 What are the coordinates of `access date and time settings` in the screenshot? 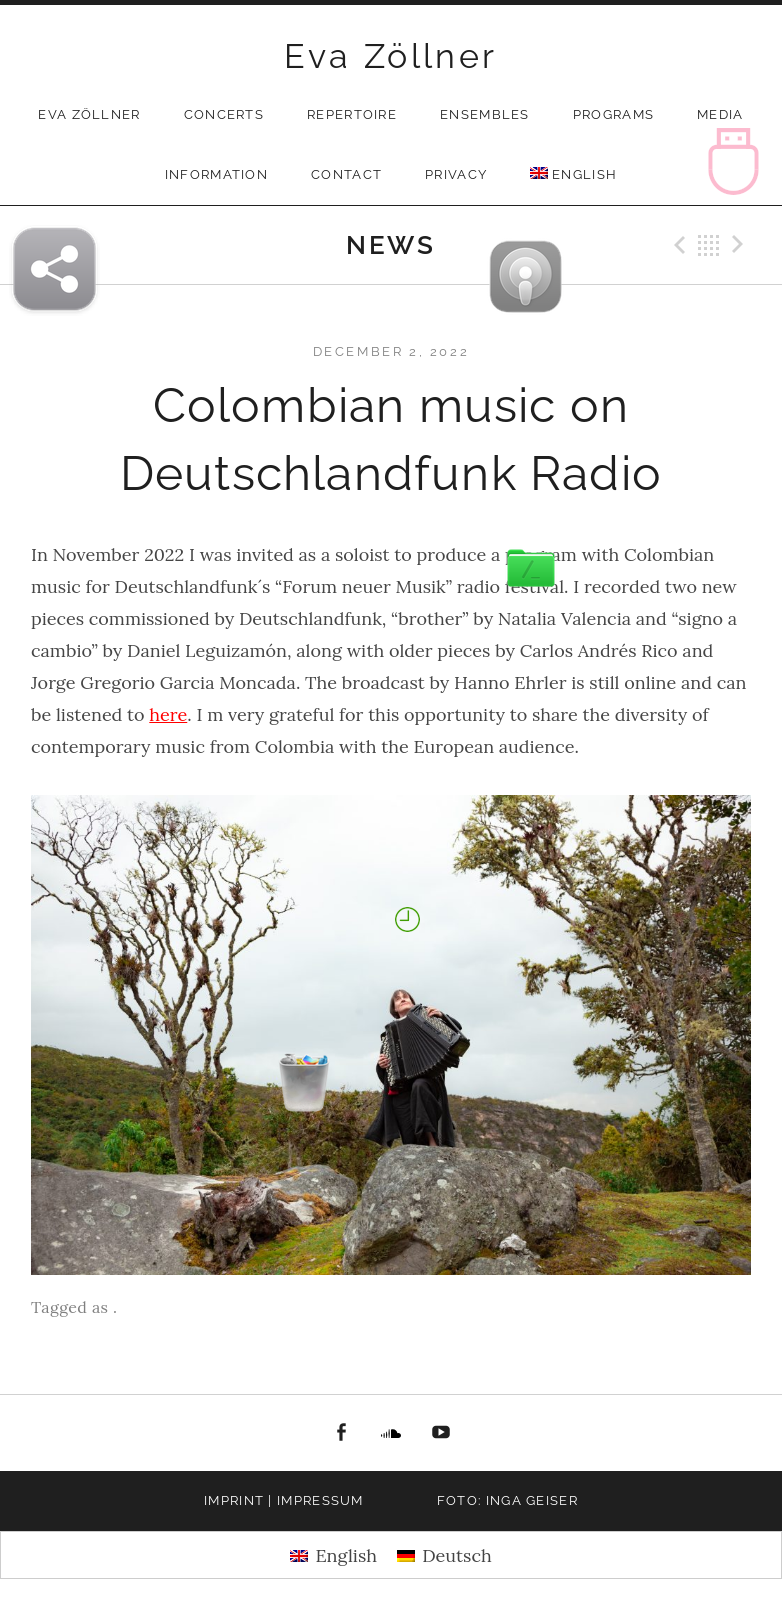 It's located at (407, 919).